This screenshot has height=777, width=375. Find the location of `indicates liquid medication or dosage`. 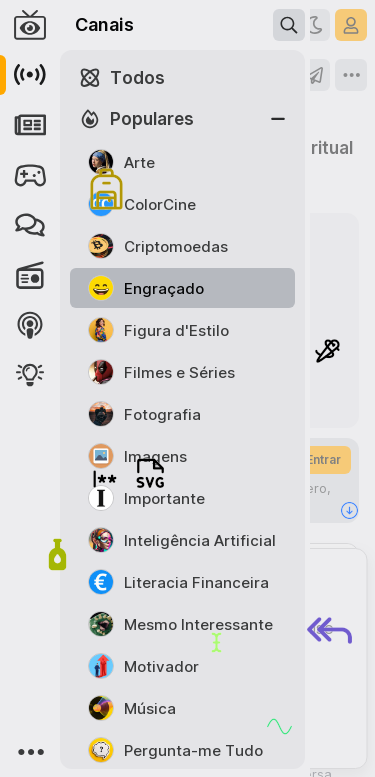

indicates liquid medication or dosage is located at coordinates (57, 554).